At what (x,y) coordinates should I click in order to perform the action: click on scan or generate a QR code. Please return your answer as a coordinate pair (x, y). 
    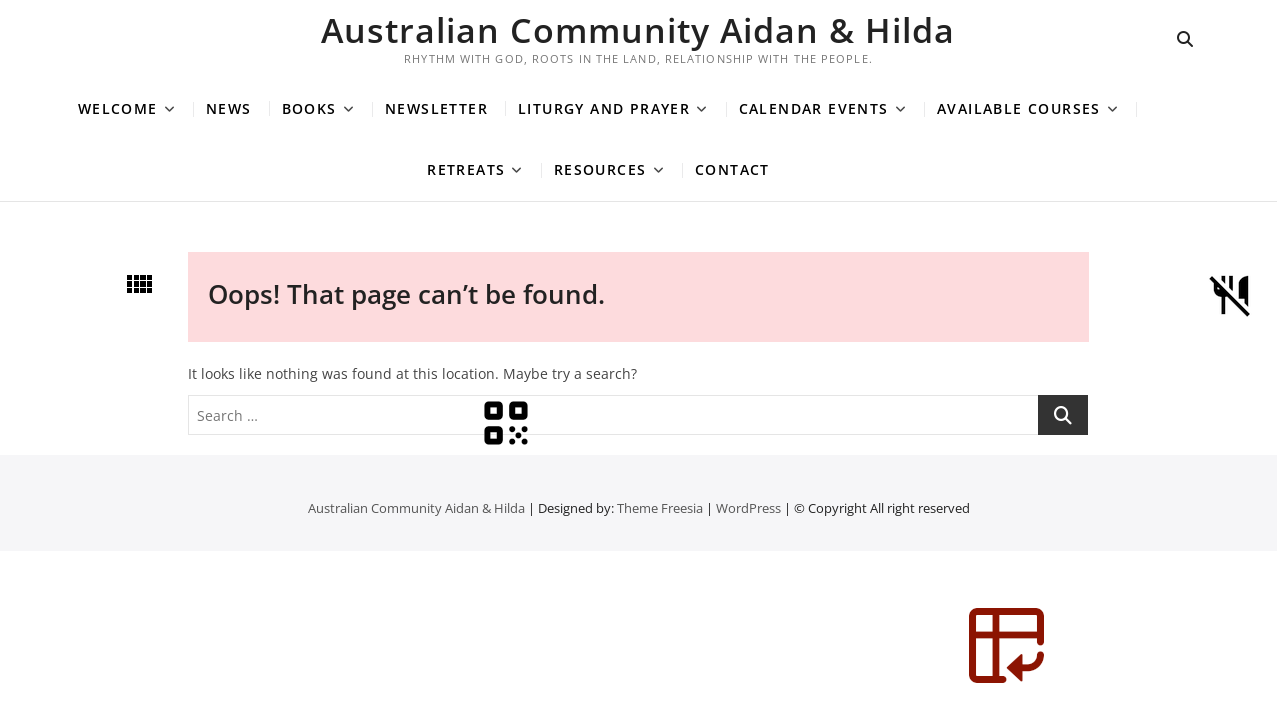
    Looking at the image, I should click on (506, 423).